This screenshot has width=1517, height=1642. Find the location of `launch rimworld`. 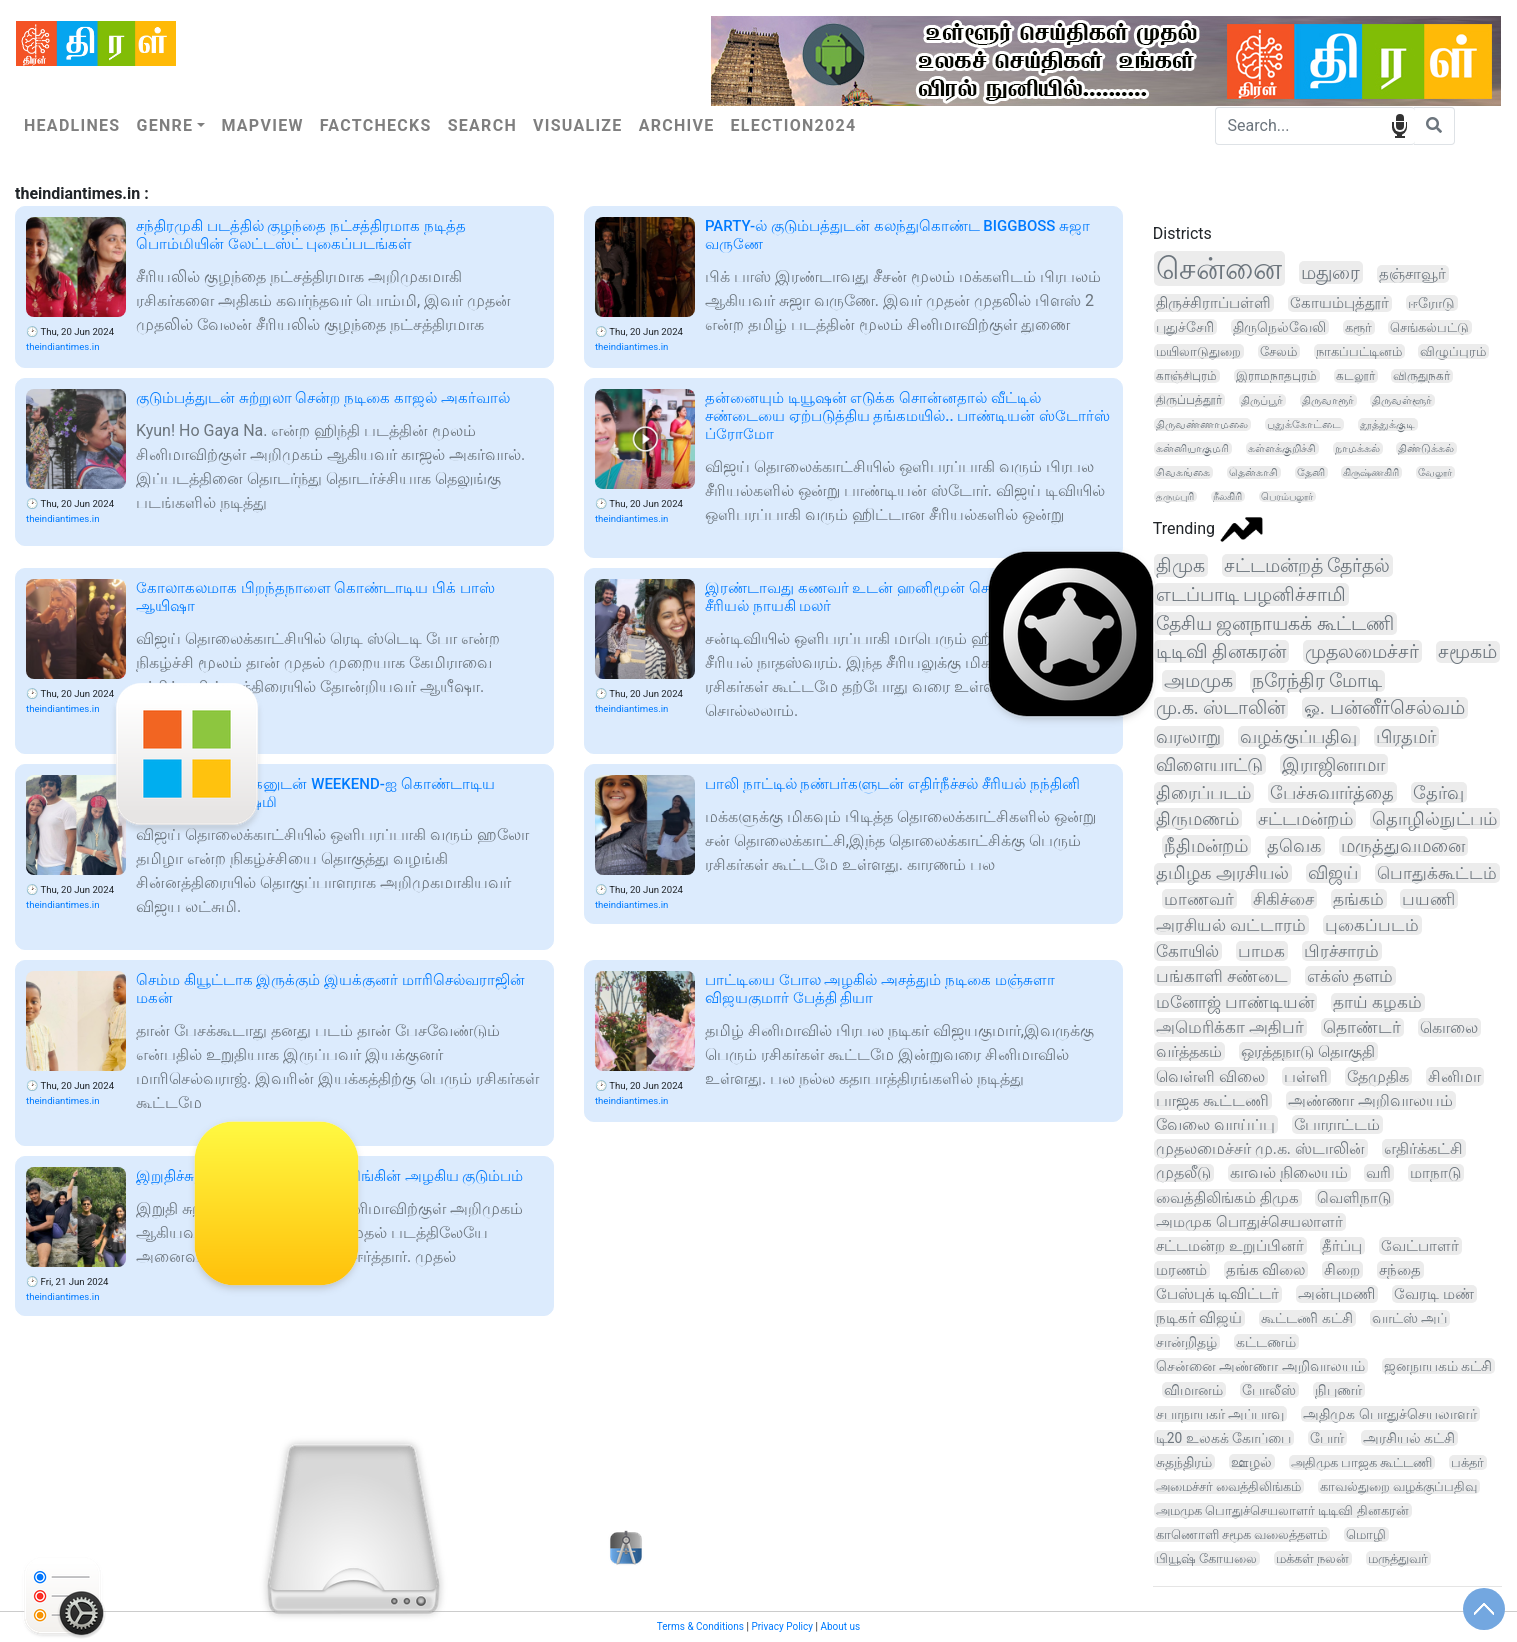

launch rimworld is located at coordinates (1071, 634).